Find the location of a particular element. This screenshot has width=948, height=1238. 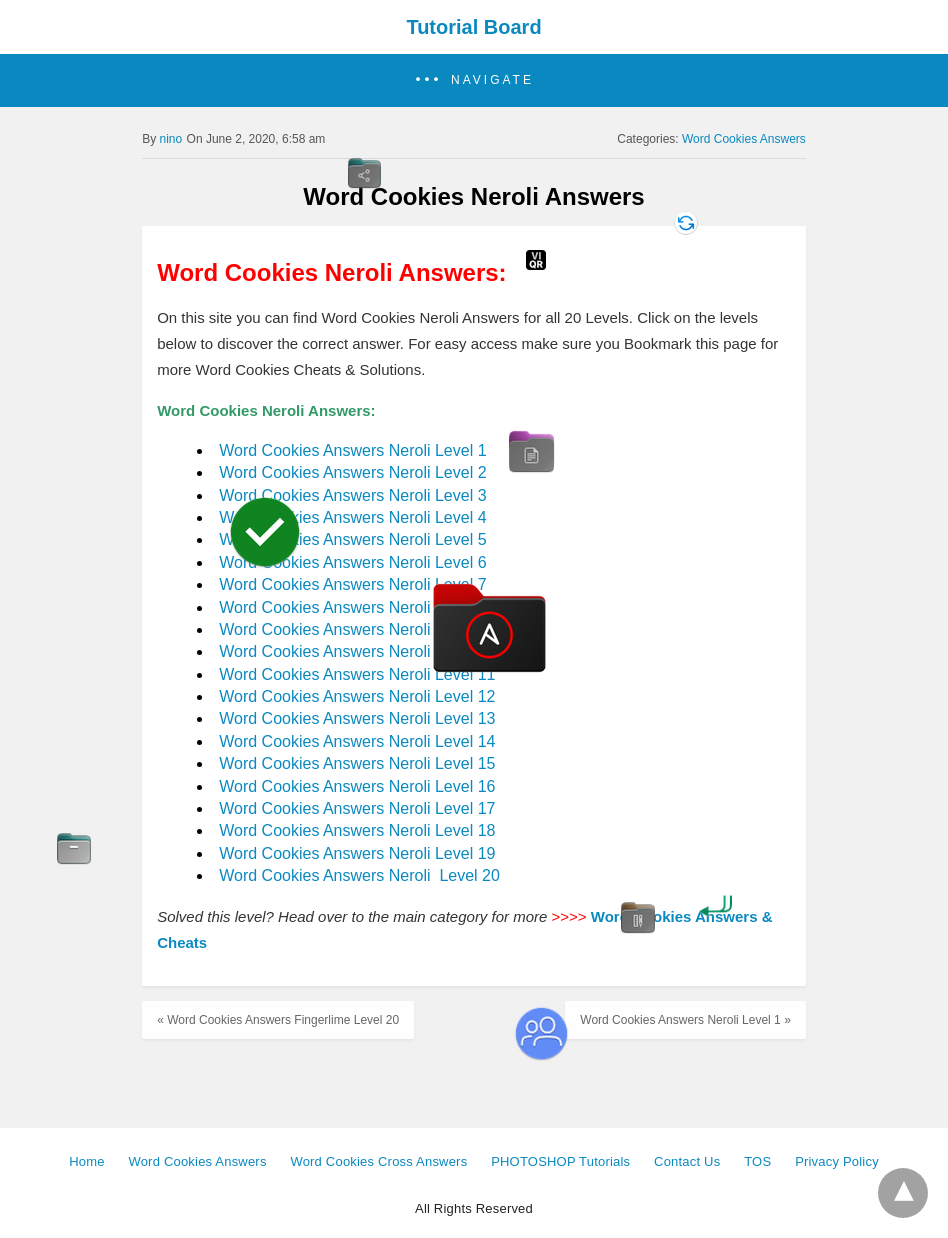

apply mail filters to messages is located at coordinates (265, 532).